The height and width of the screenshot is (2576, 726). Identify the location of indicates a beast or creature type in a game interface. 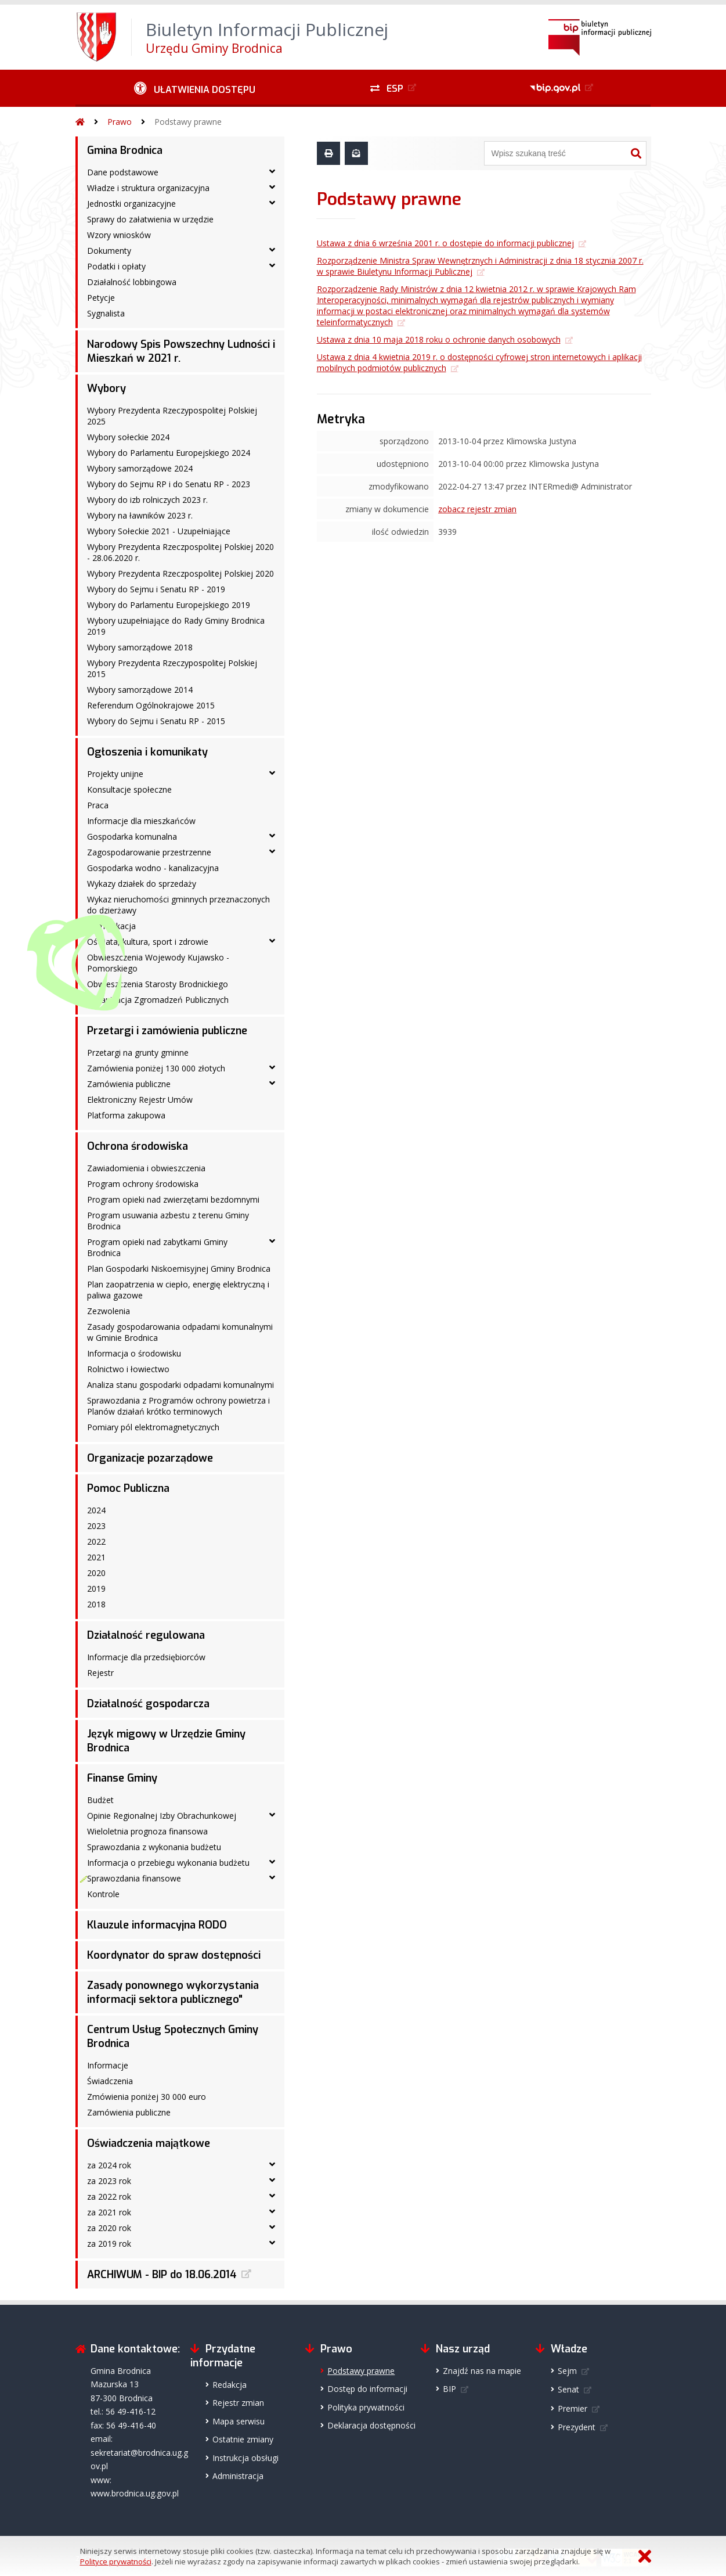
(76, 962).